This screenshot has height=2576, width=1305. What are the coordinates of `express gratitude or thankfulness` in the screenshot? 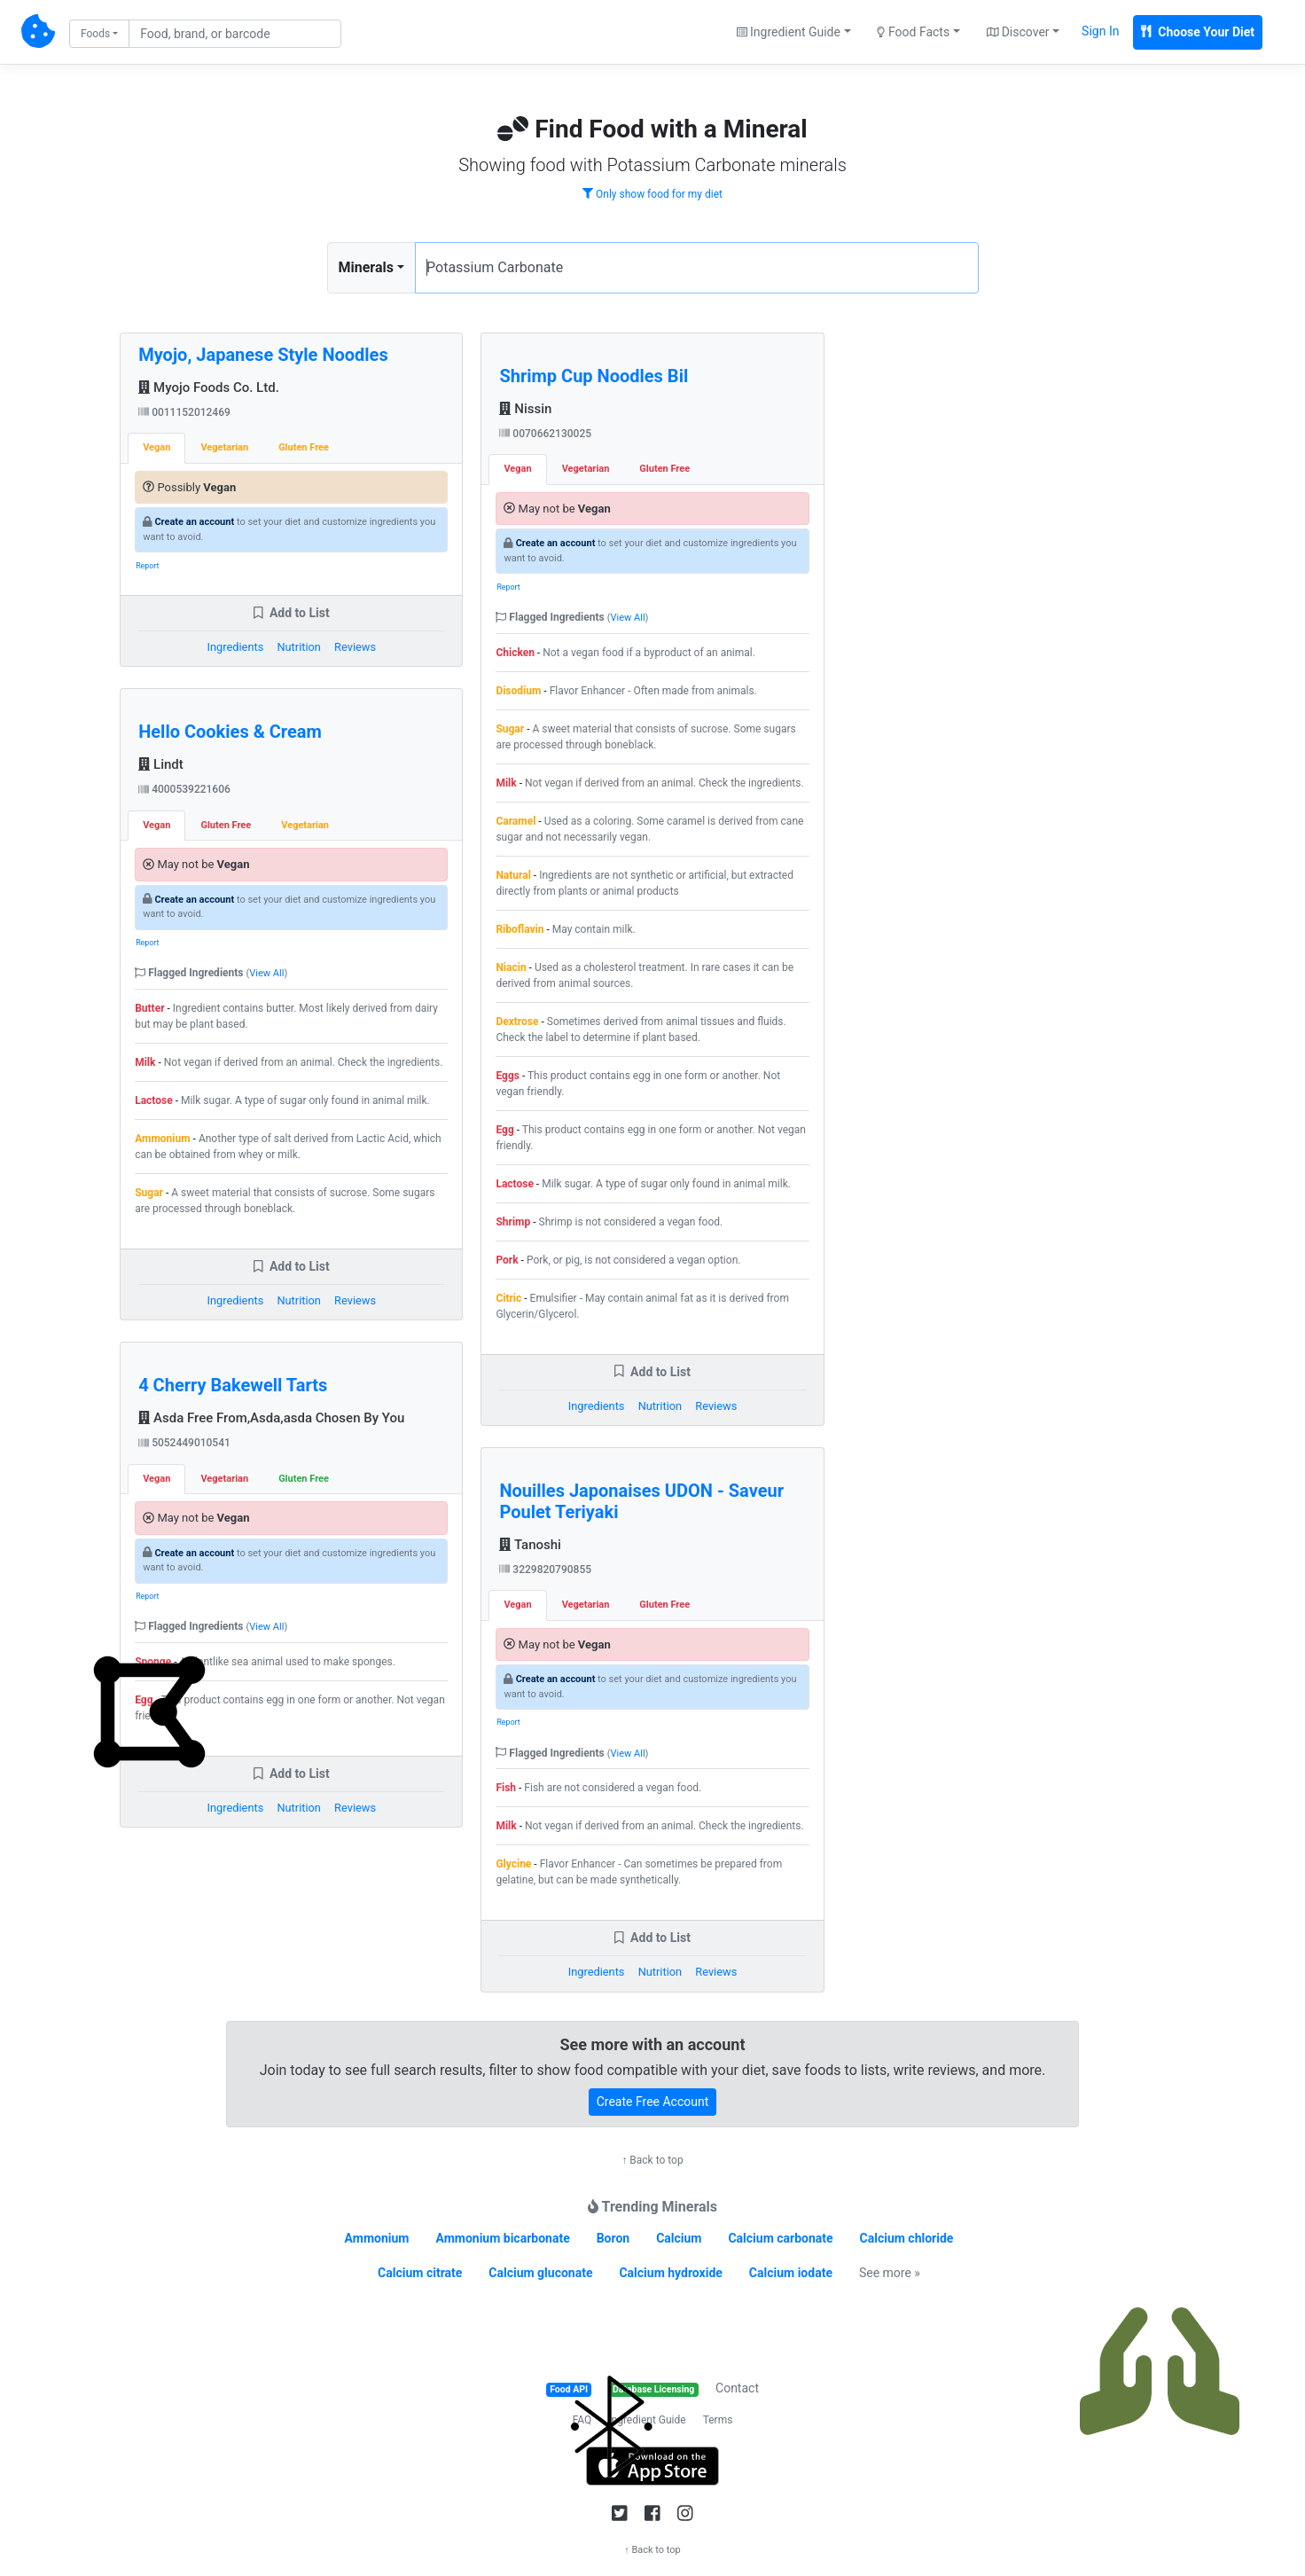 It's located at (1160, 2371).